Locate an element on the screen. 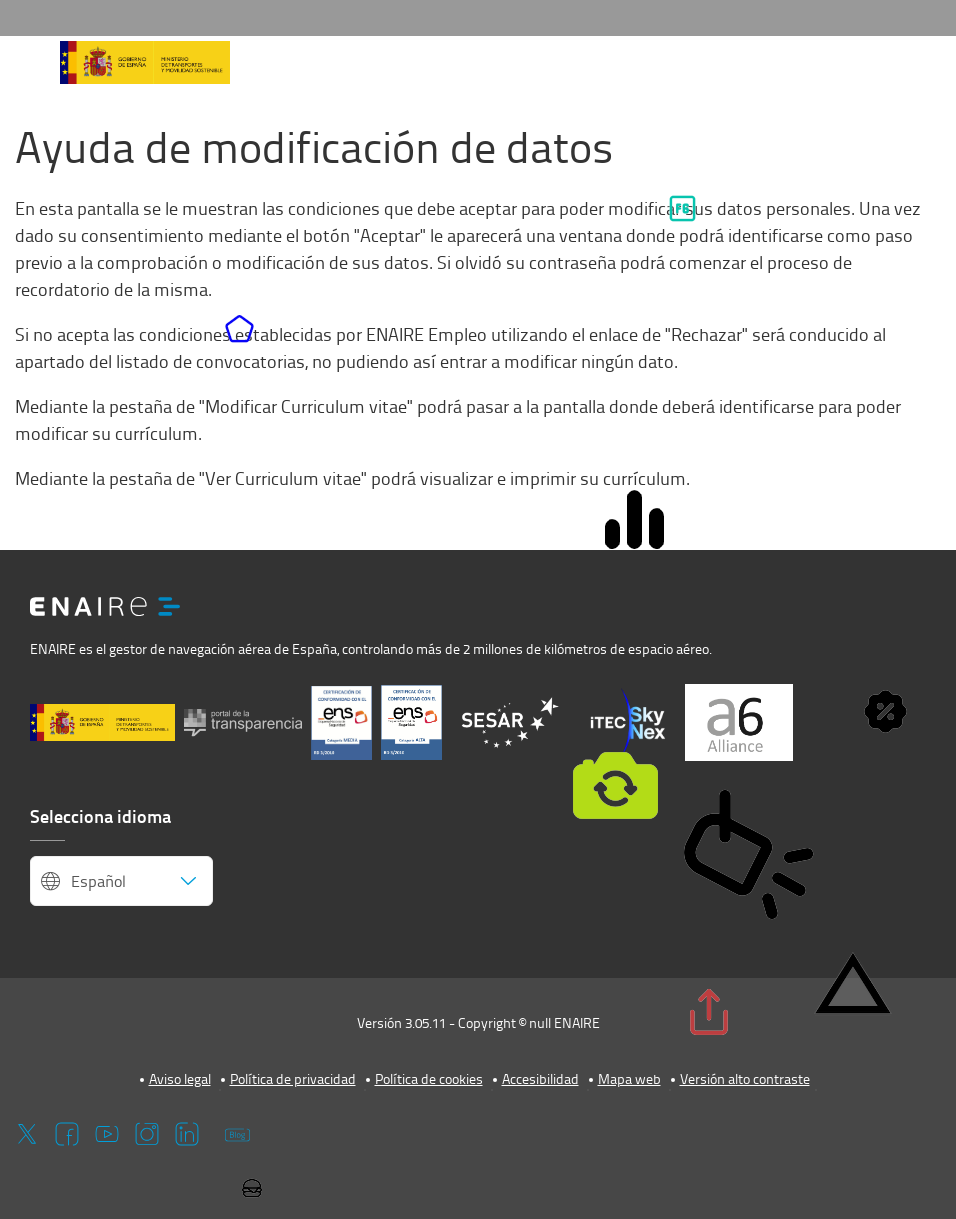  view food or restaurant options is located at coordinates (252, 1188).